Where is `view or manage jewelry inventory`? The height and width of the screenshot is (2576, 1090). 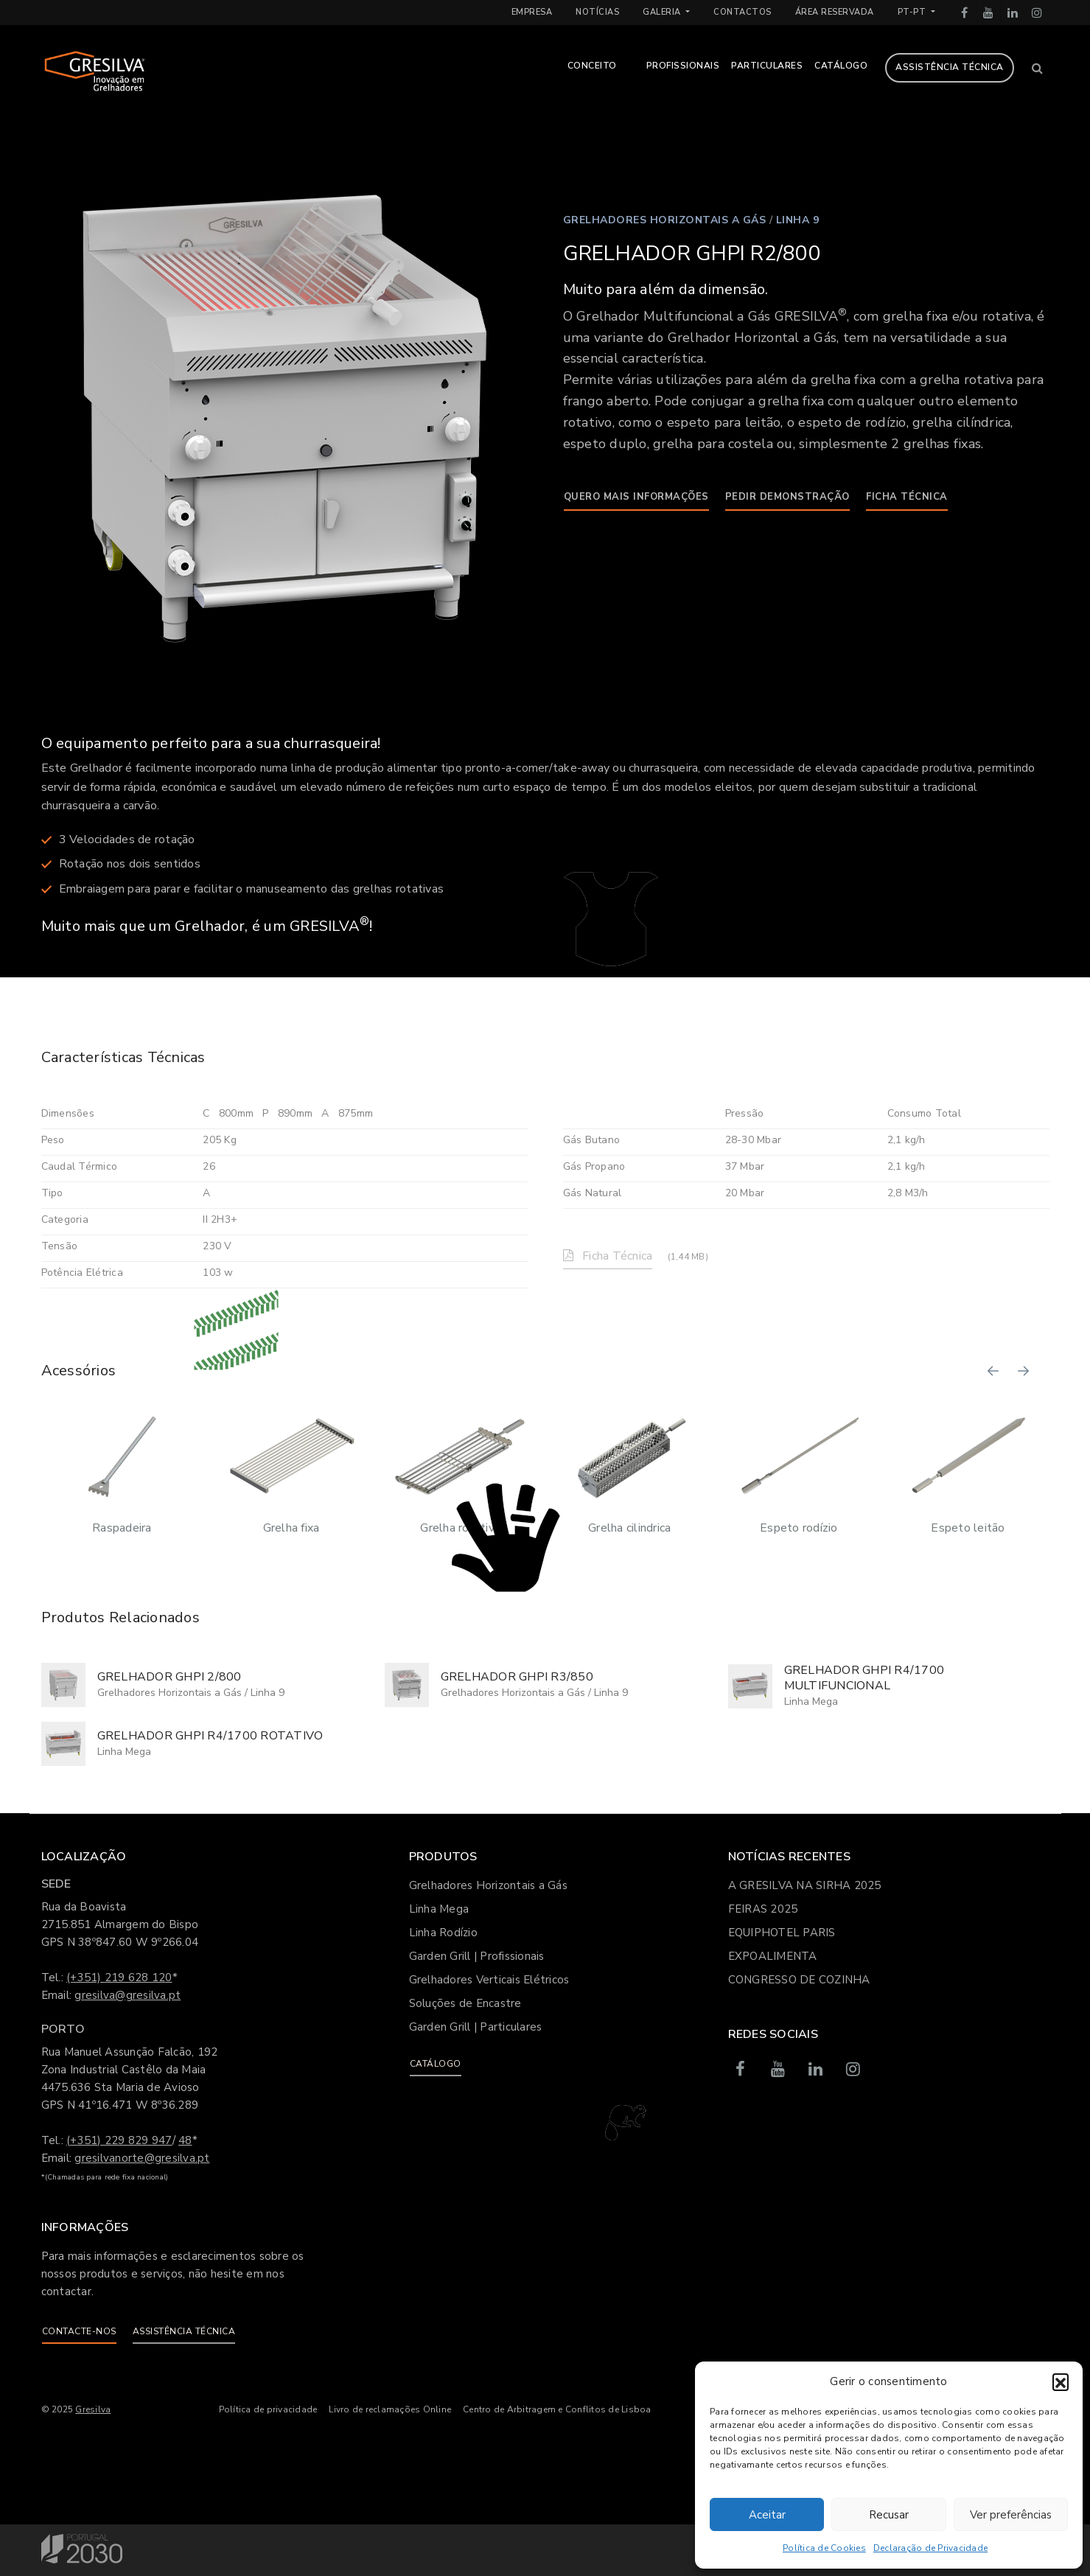 view or manage jewelry inventory is located at coordinates (506, 1537).